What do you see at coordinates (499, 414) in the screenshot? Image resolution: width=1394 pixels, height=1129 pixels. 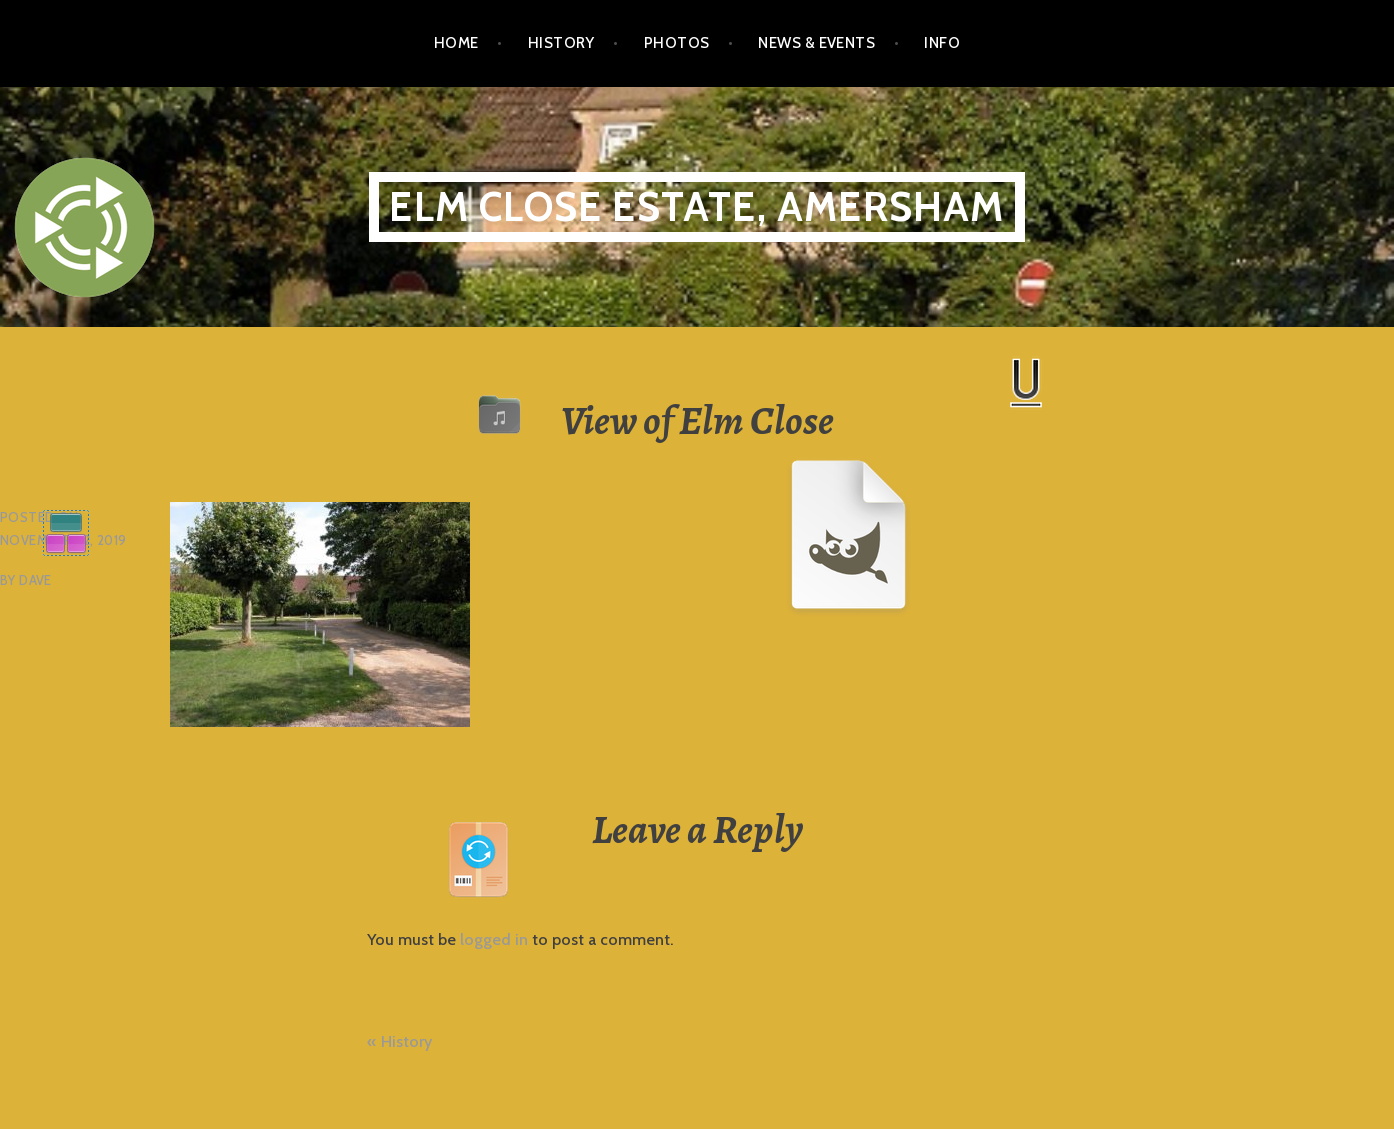 I see `open your music folder` at bounding box center [499, 414].